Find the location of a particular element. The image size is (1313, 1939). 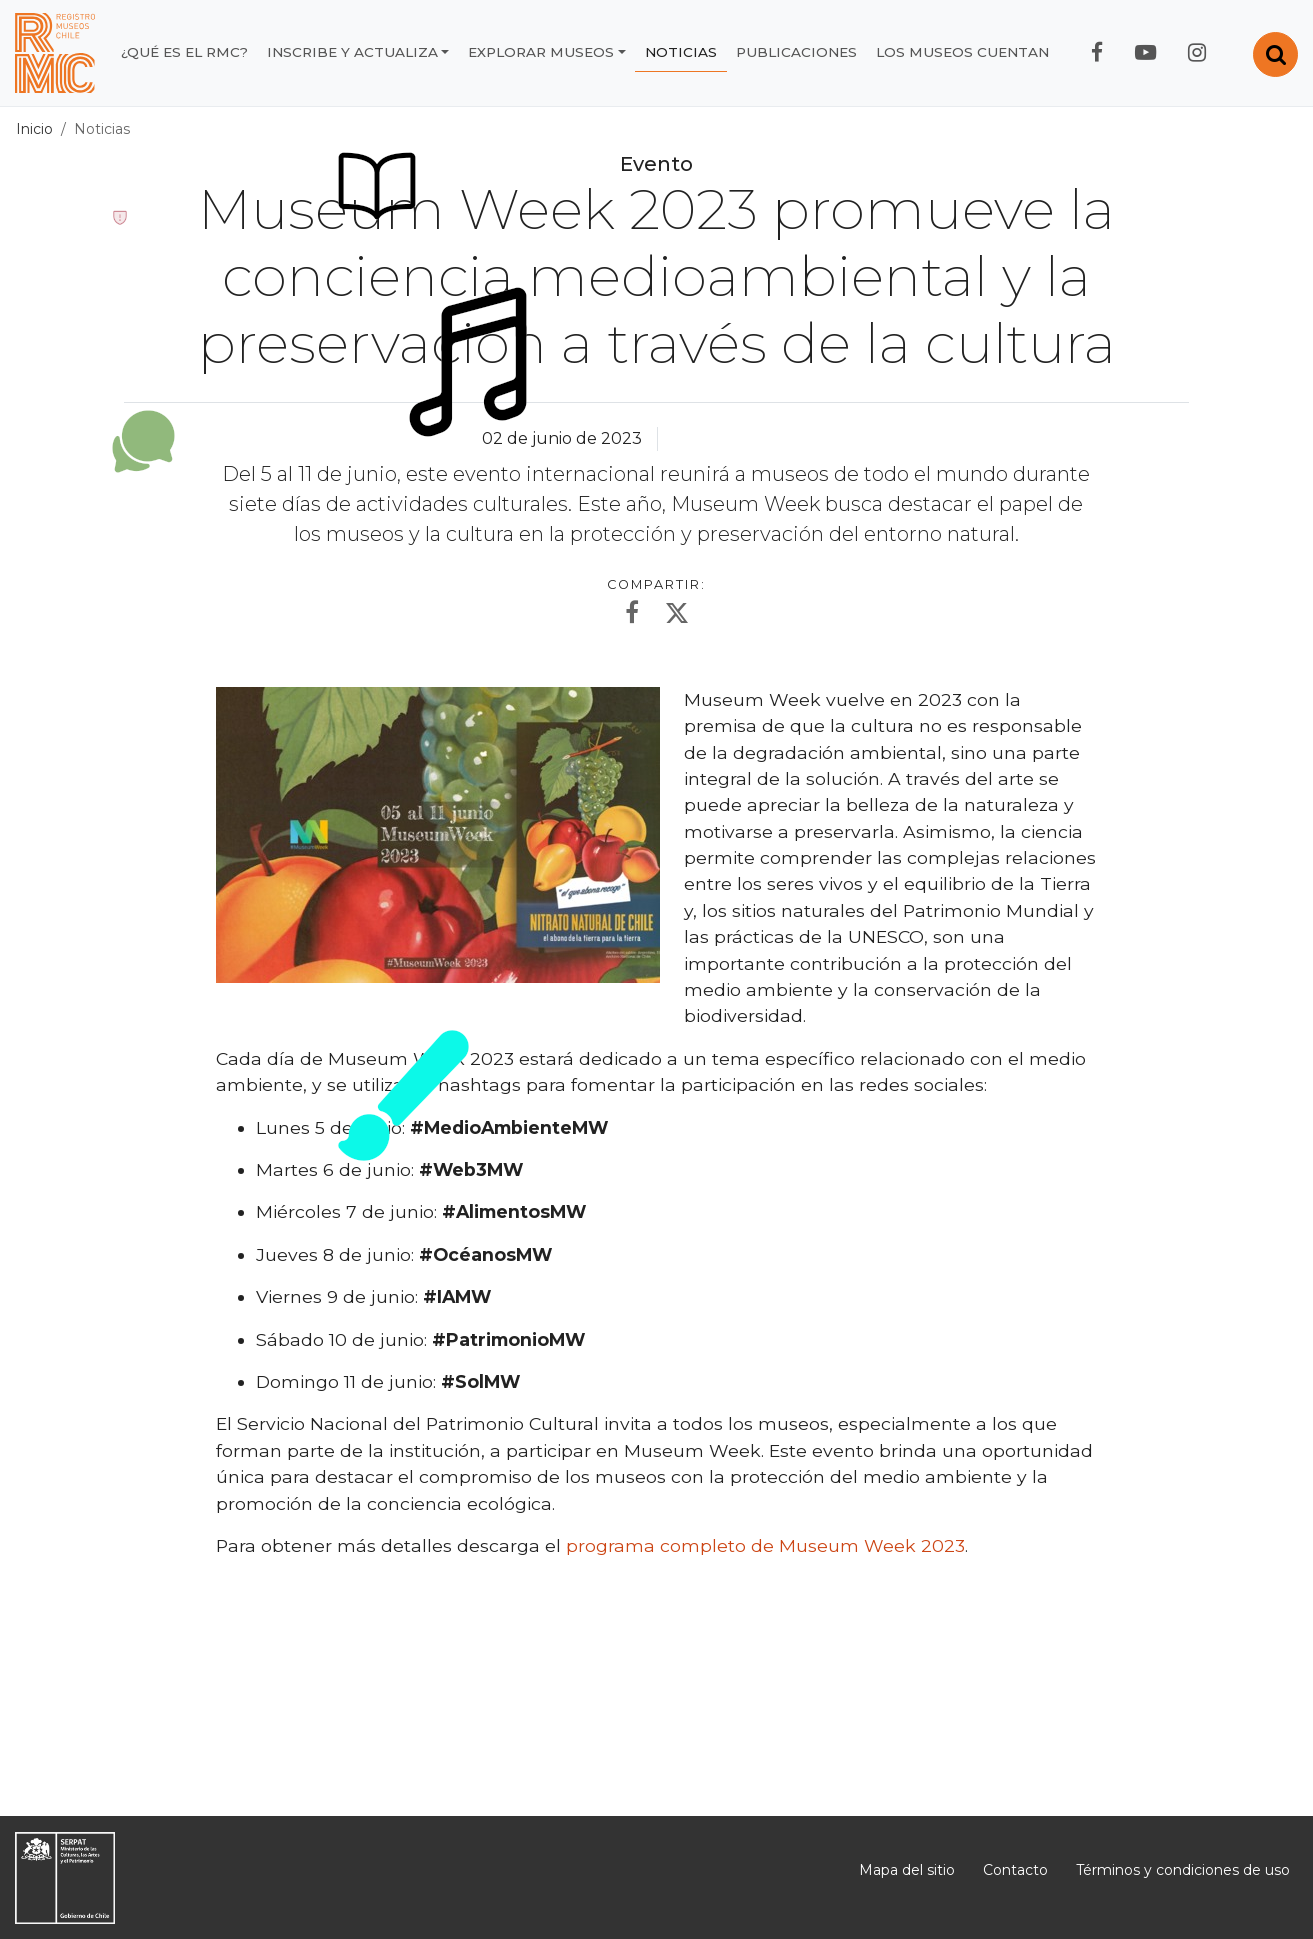

access drawing or painting tools is located at coordinates (403, 1095).